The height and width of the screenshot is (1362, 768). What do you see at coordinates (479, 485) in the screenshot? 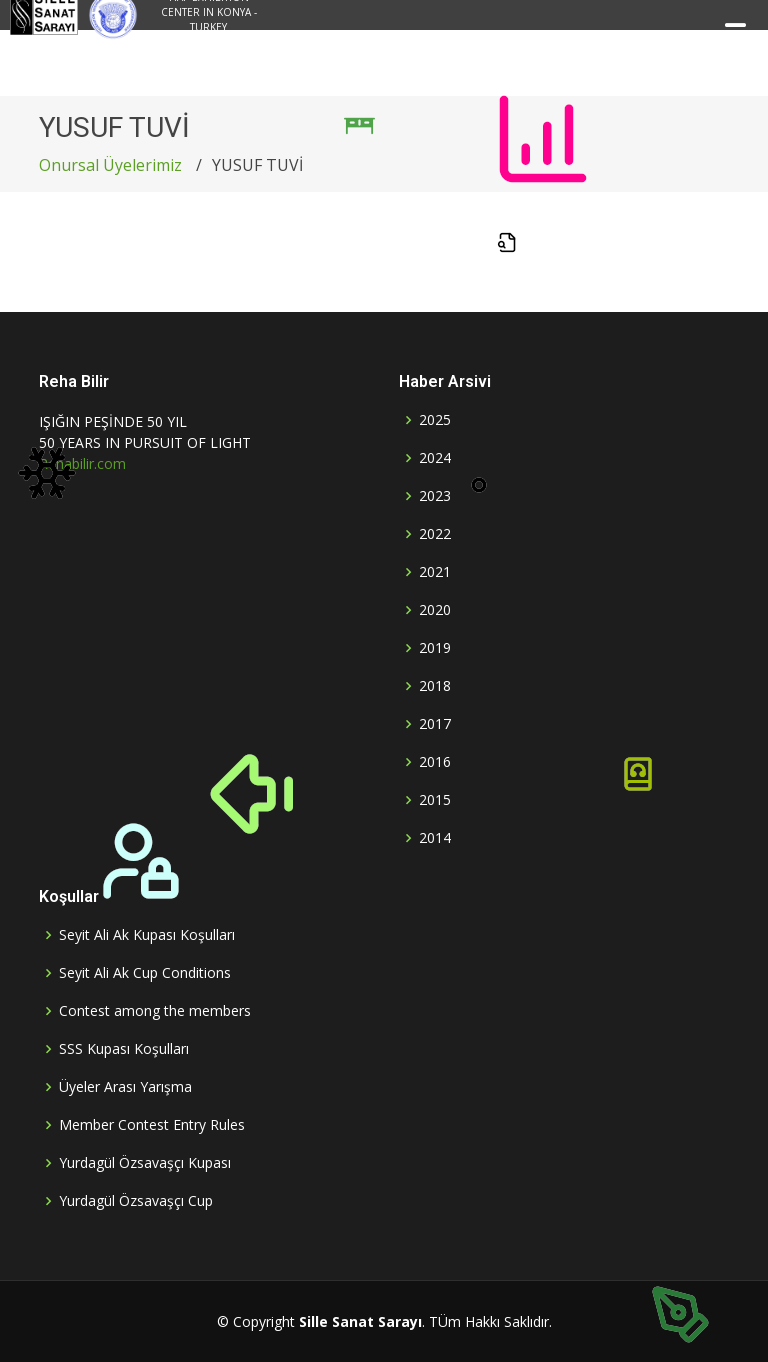
I see `indicates an unread item or notification` at bounding box center [479, 485].